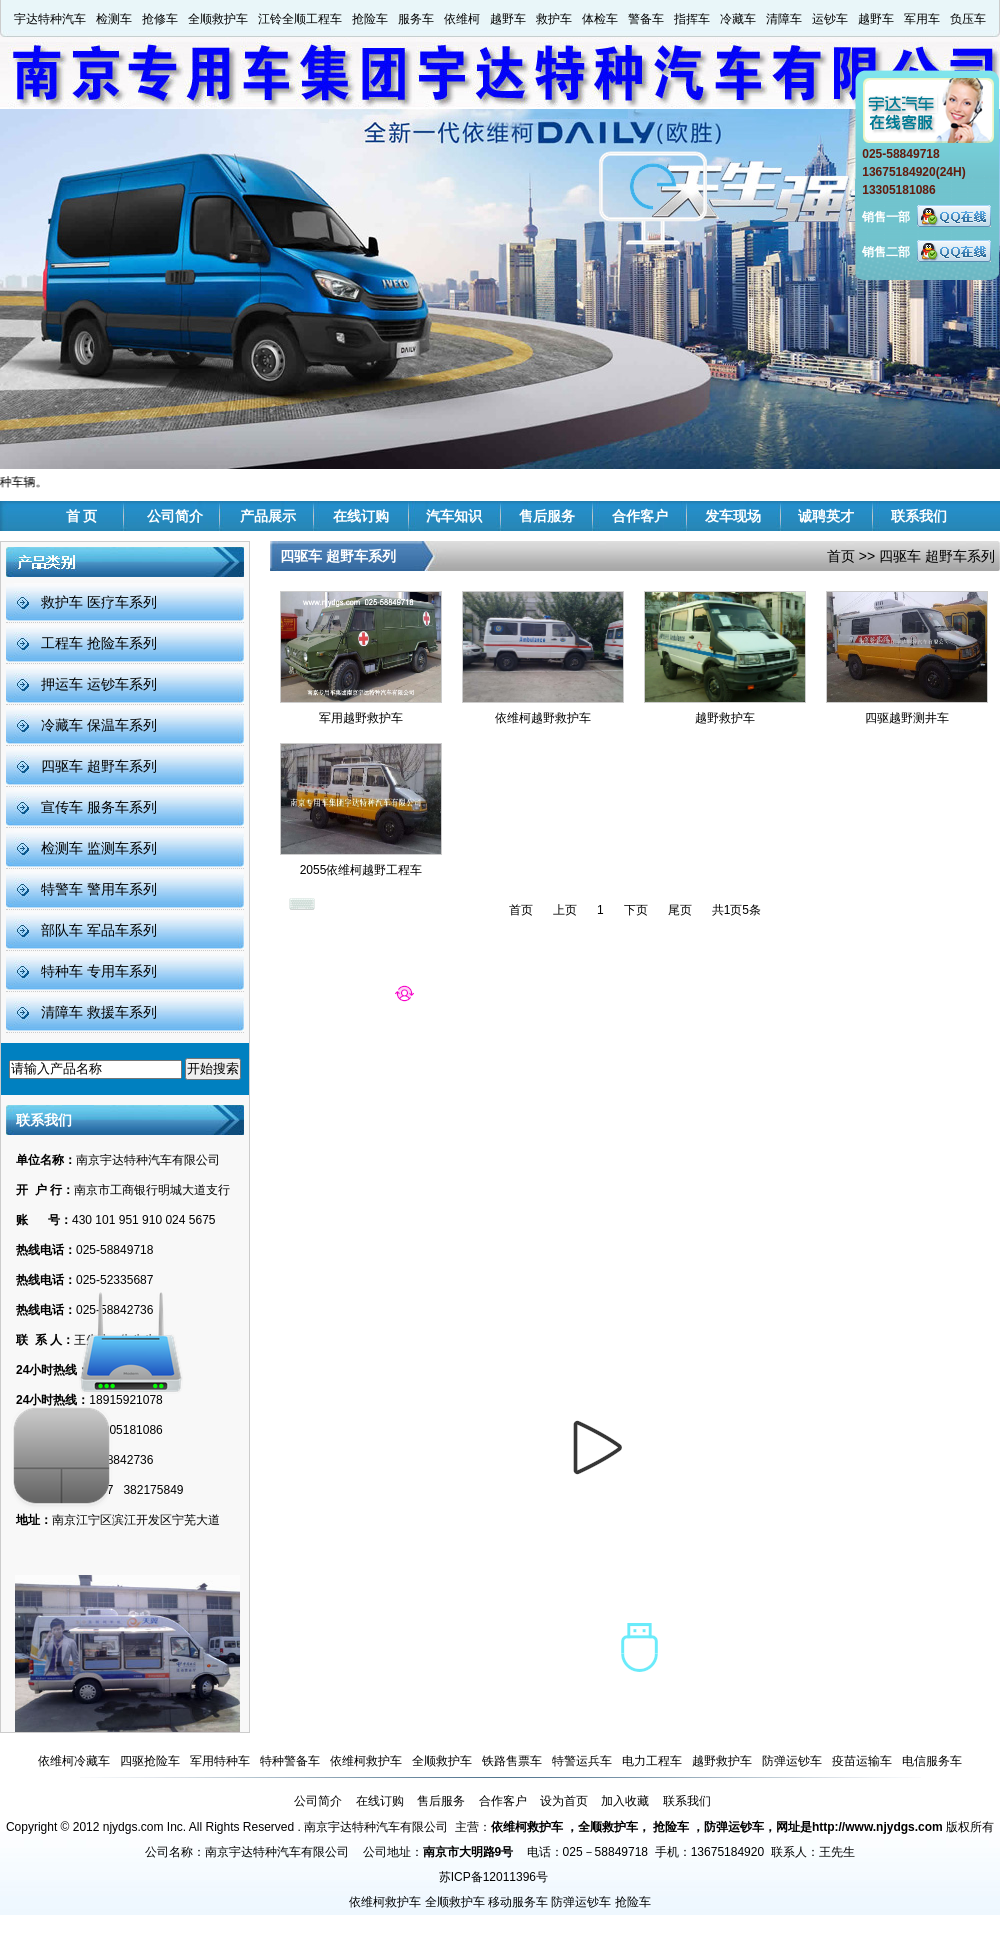 The image size is (1000, 1949). I want to click on touchpad or trackpad input device settings, so click(61, 1455).